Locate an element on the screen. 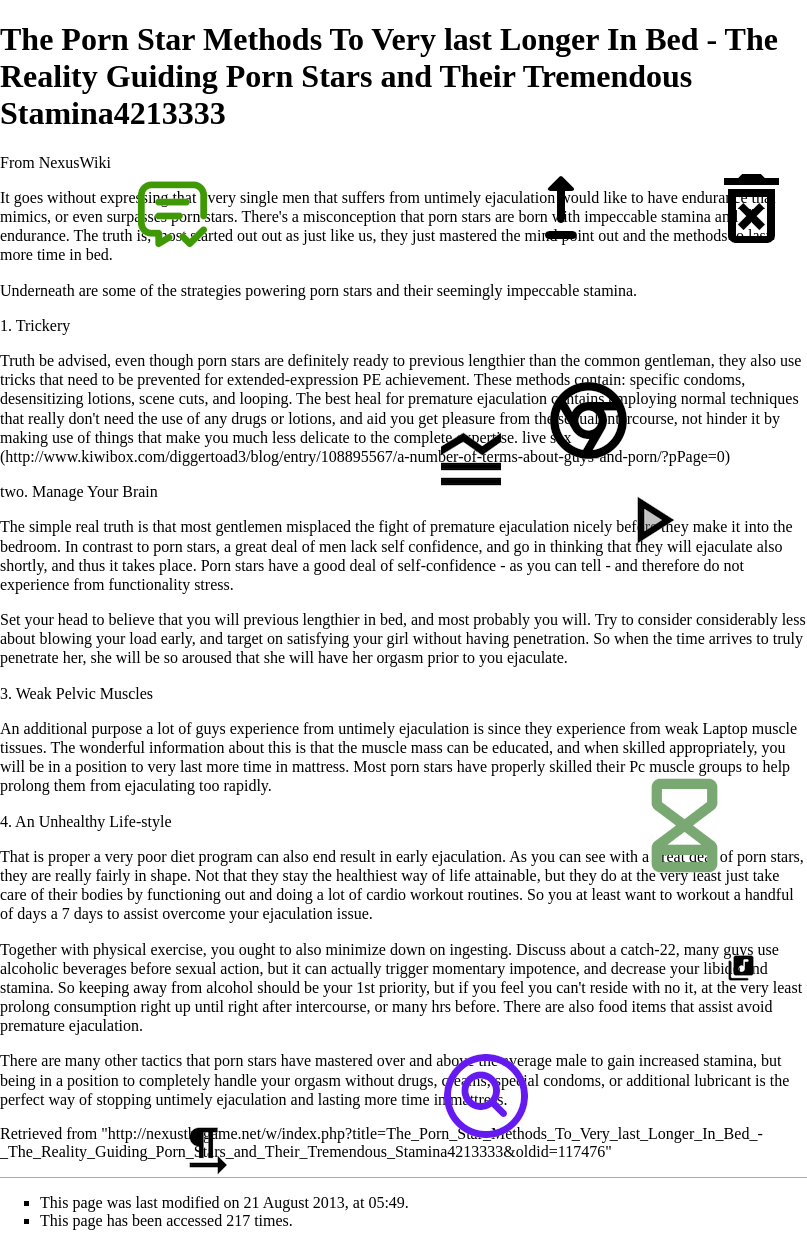 The height and width of the screenshot is (1246, 807). set text direction to left-to-right is located at coordinates (206, 1151).